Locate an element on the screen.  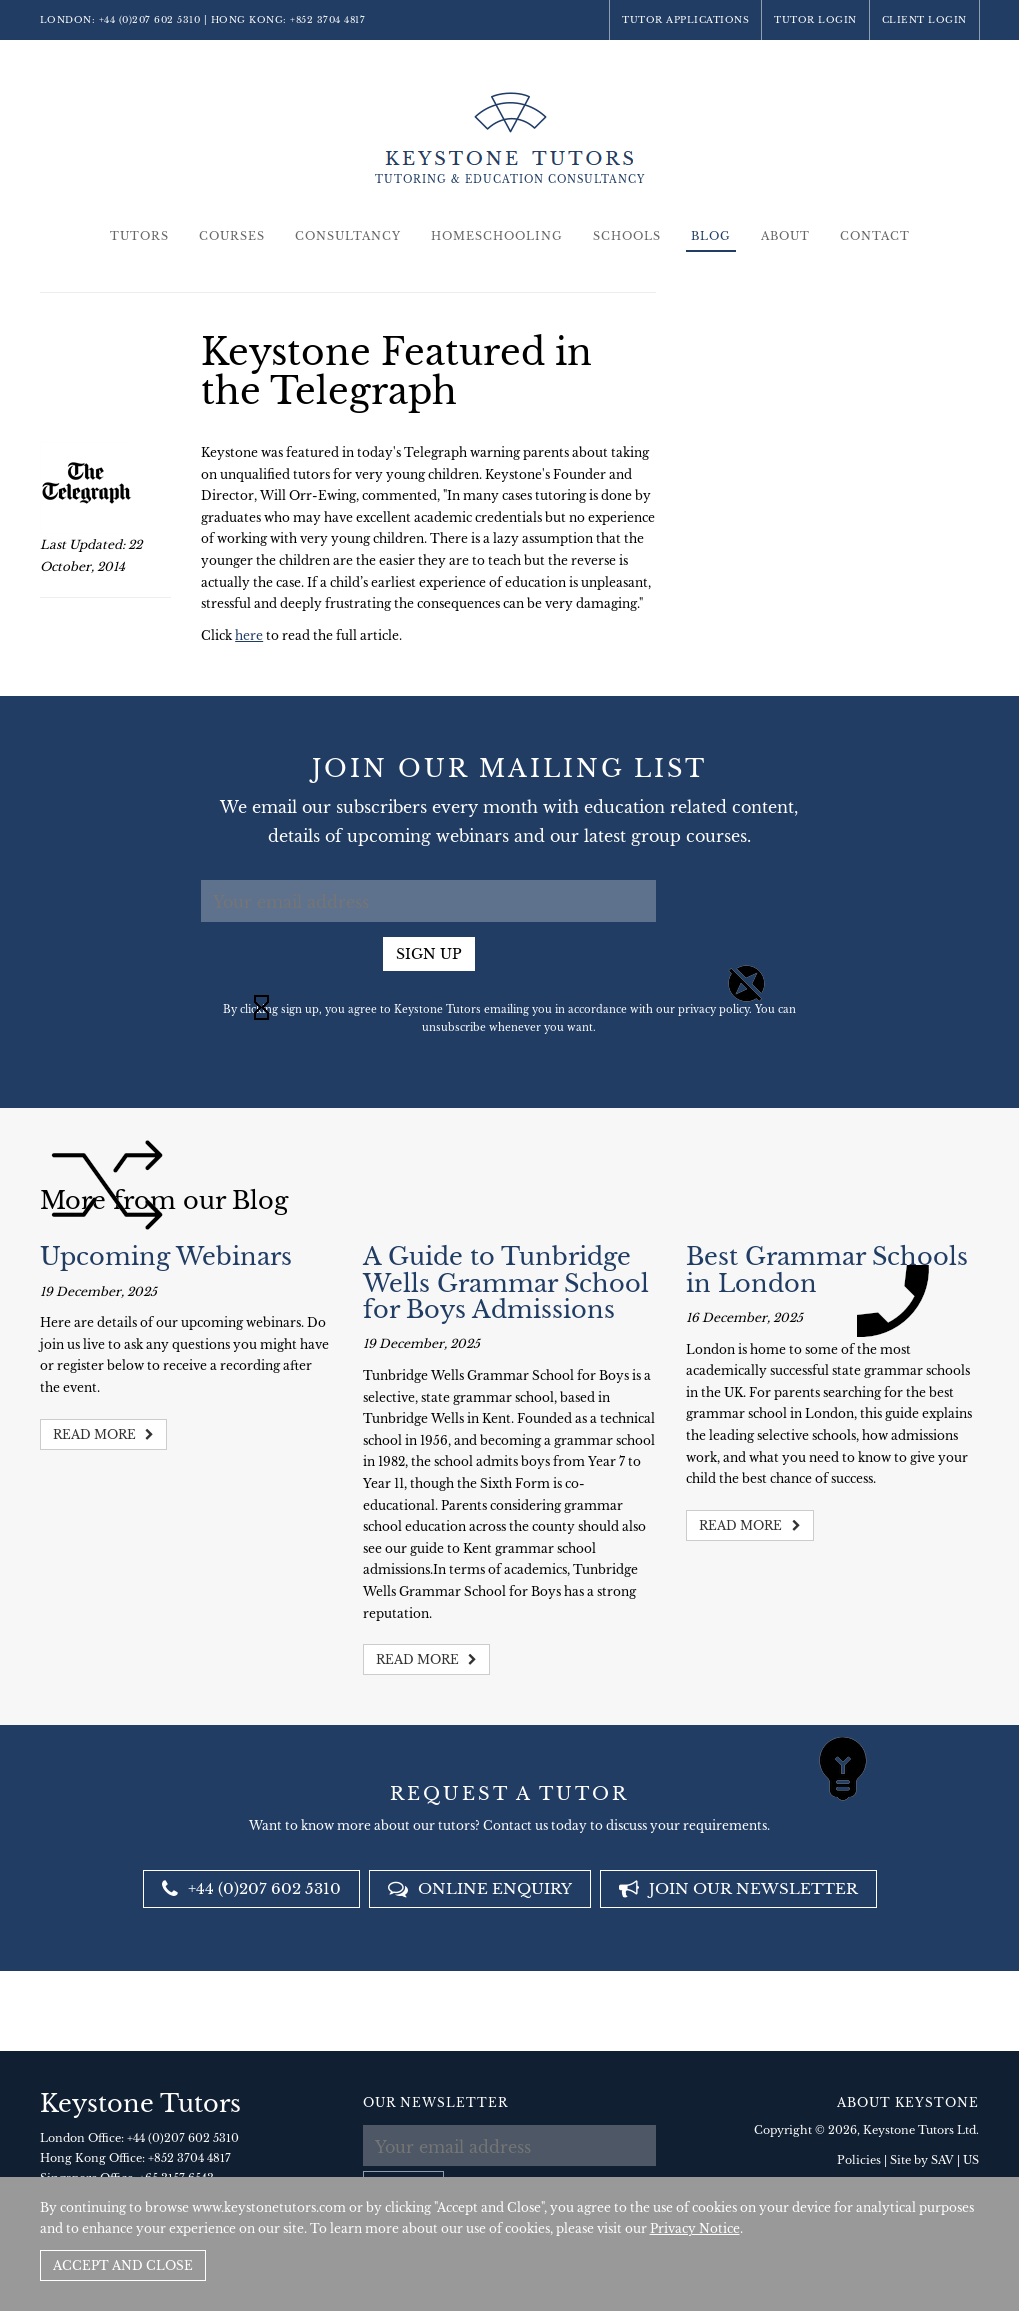
disable compass or navigation mode is located at coordinates (746, 983).